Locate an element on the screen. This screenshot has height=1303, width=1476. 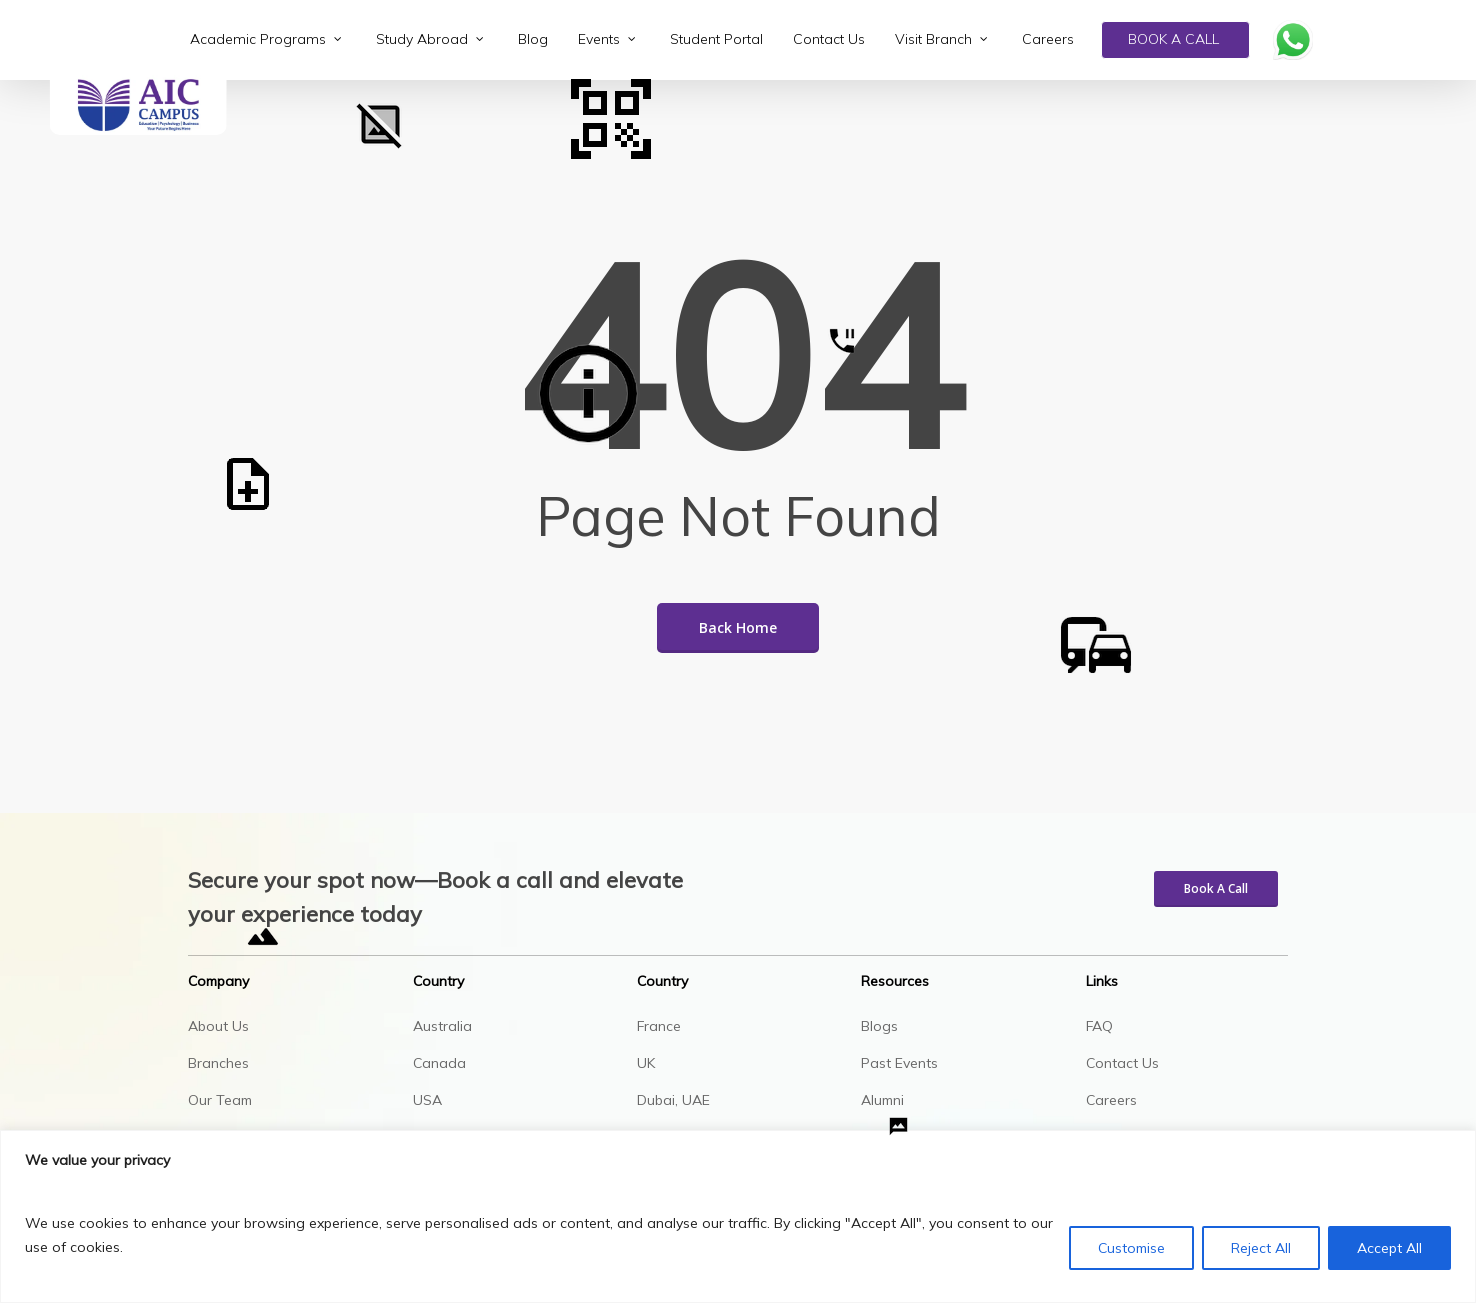
view more information or details is located at coordinates (588, 393).